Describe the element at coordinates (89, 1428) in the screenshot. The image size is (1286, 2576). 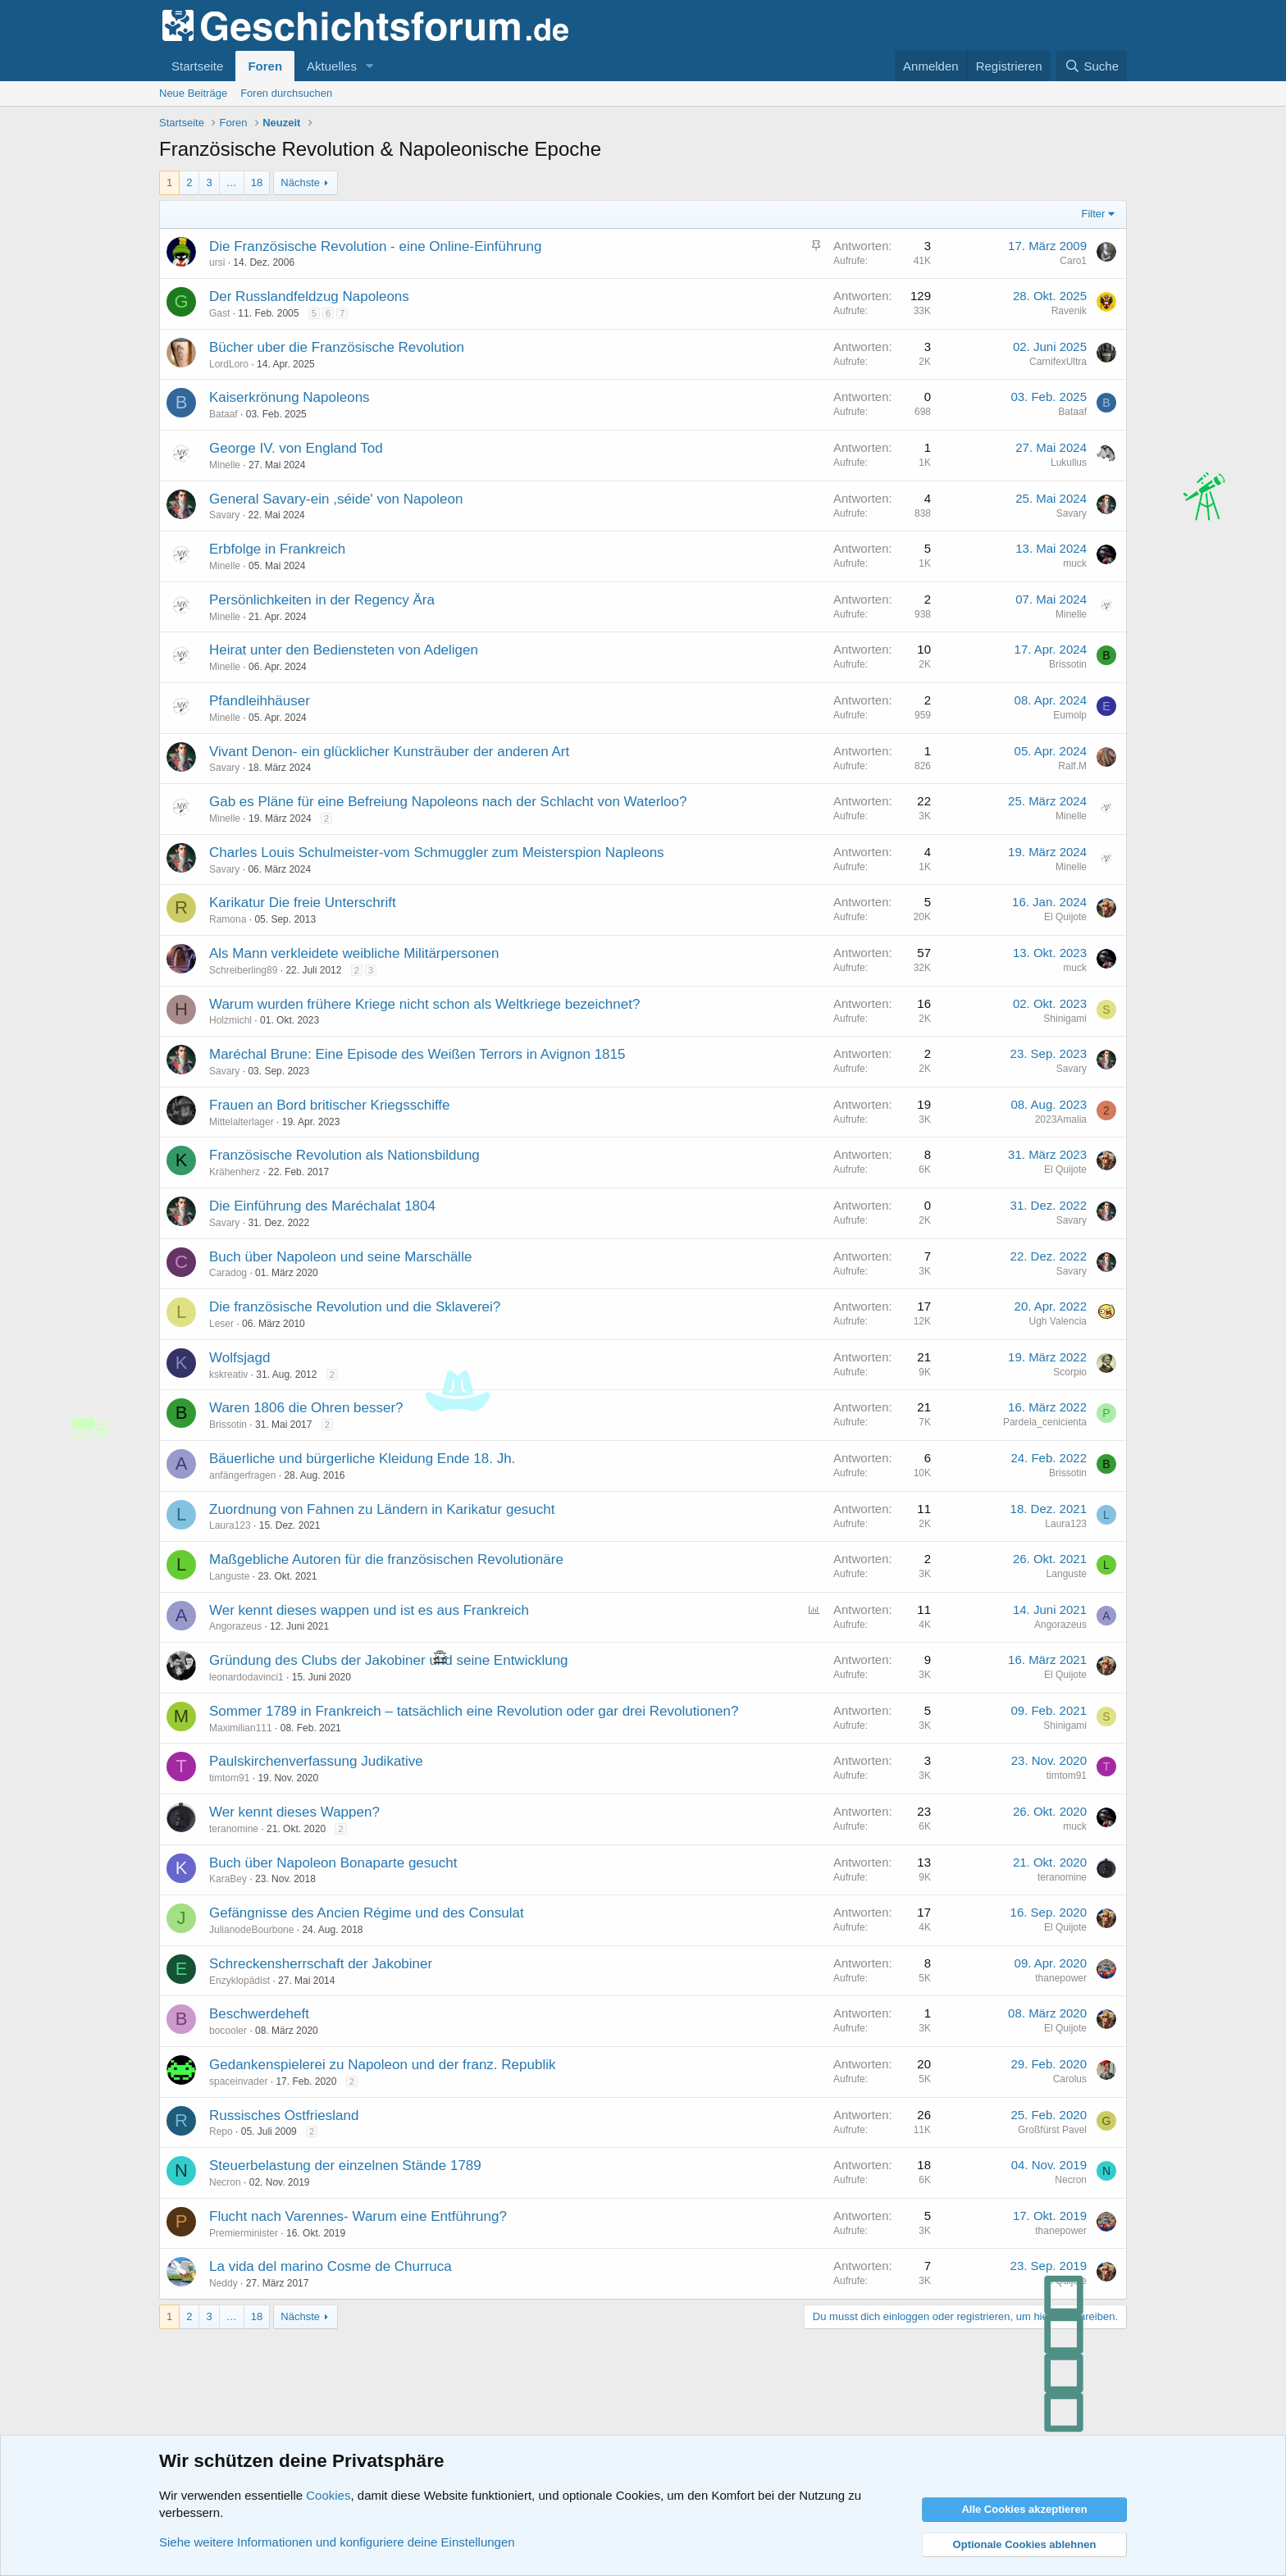
I see `track your delivery or shipment` at that location.